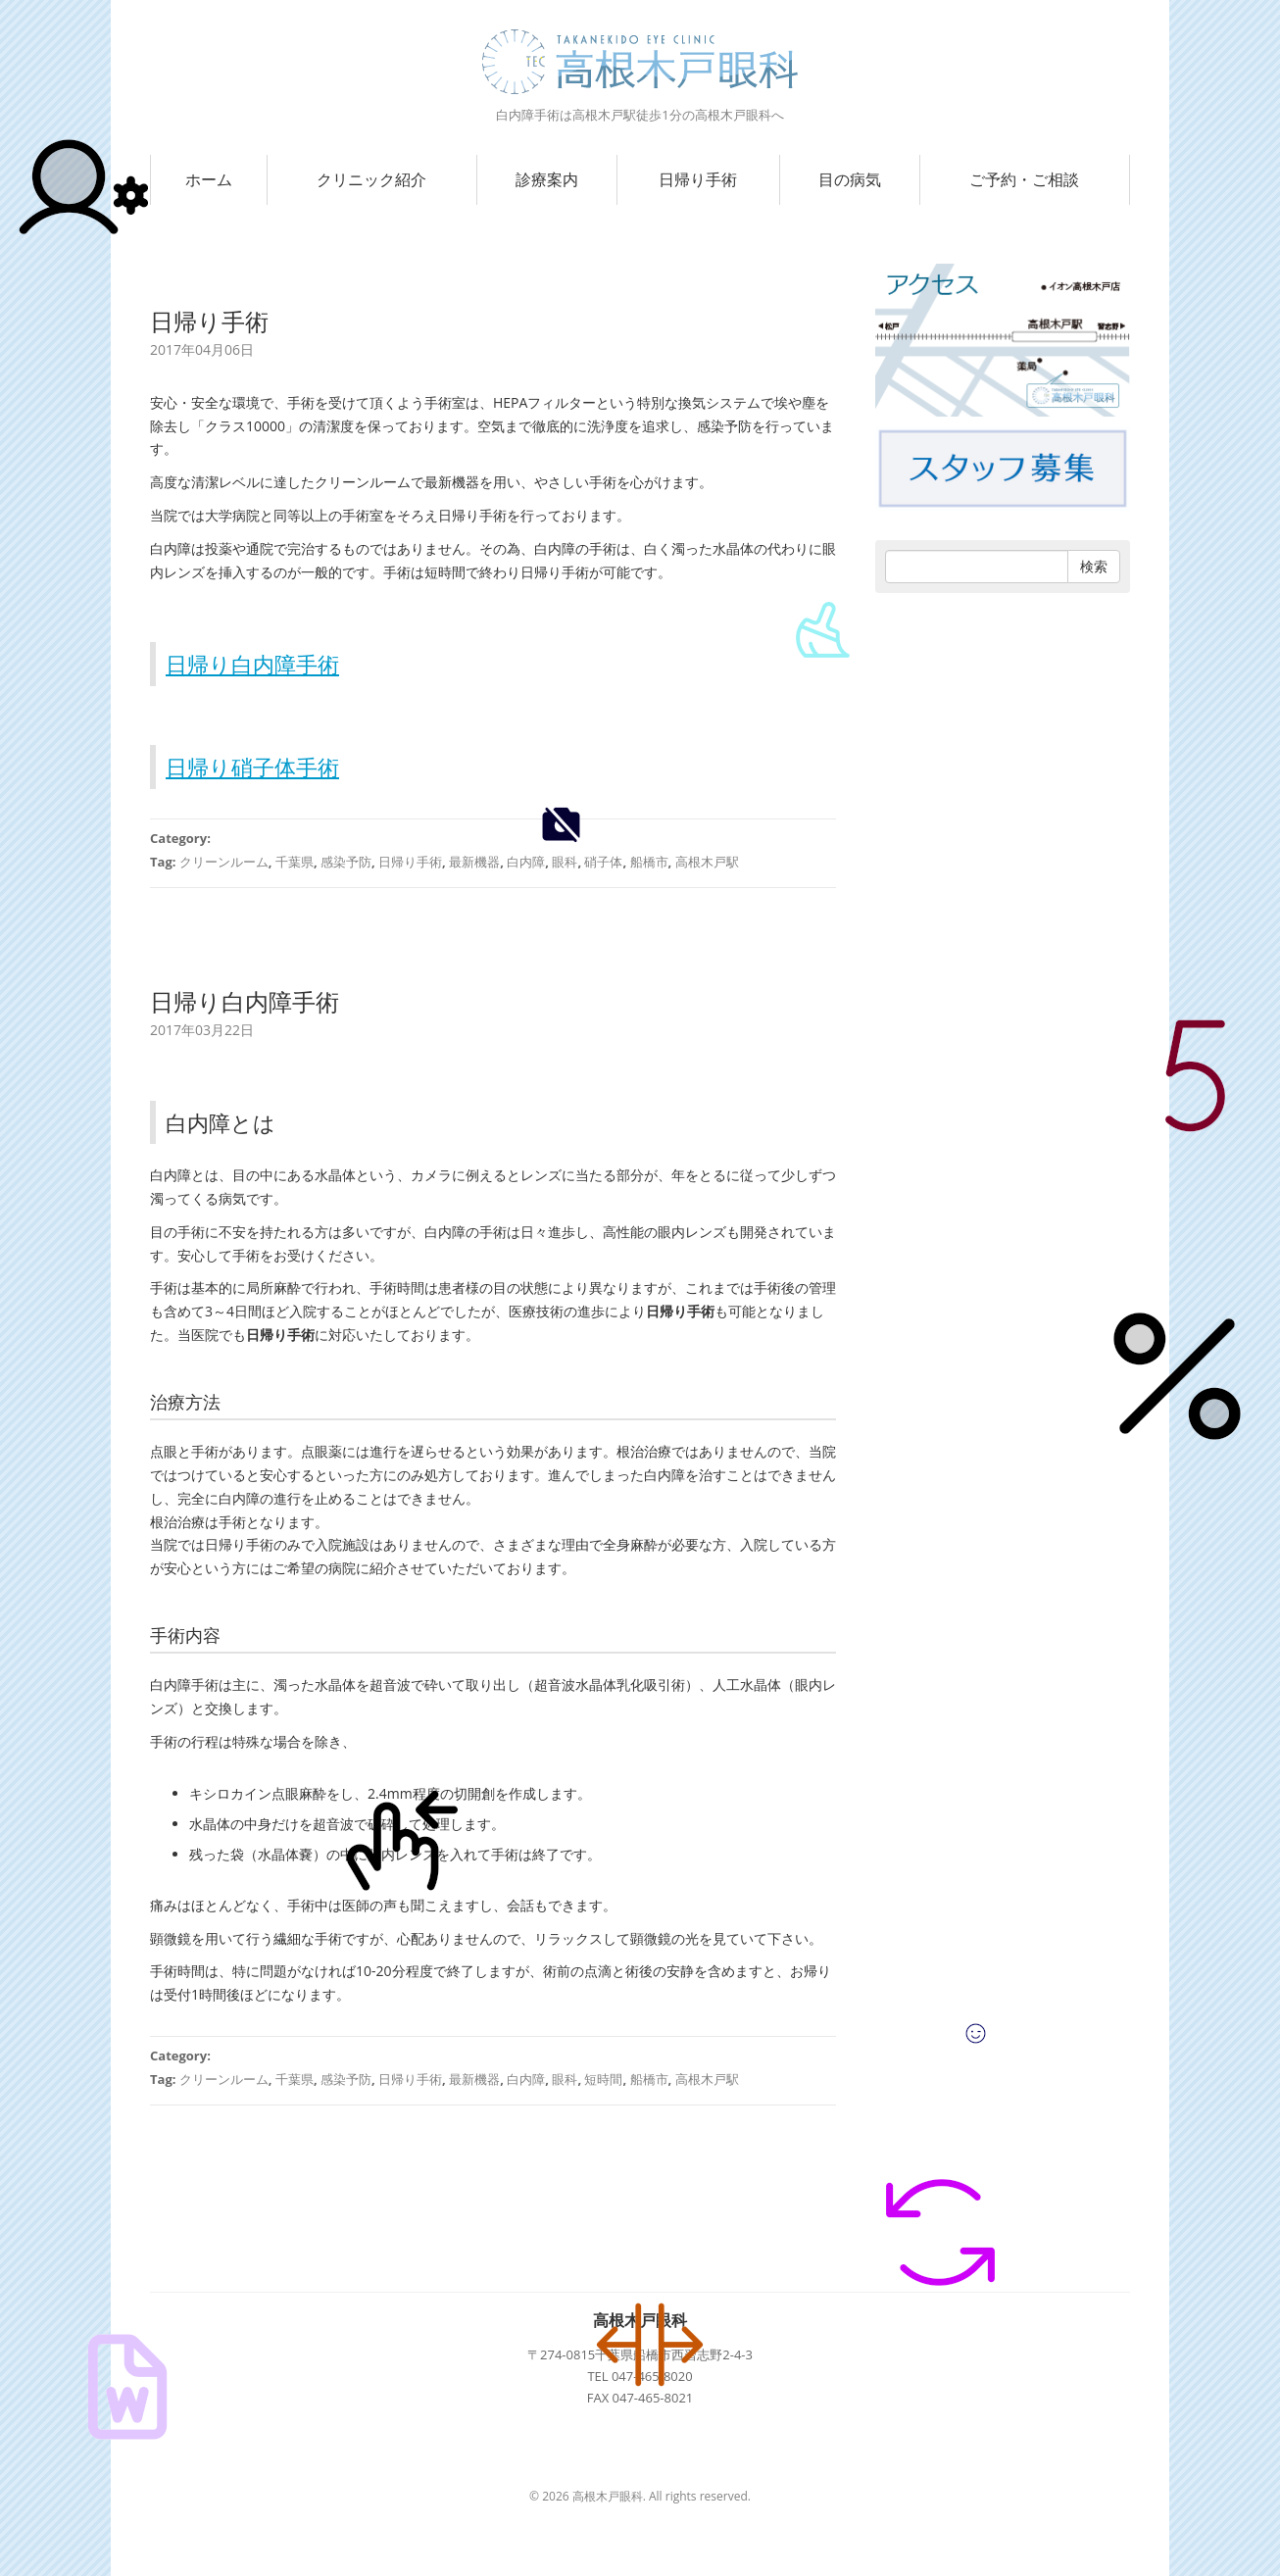  I want to click on camera is disabled or turned off, so click(561, 824).